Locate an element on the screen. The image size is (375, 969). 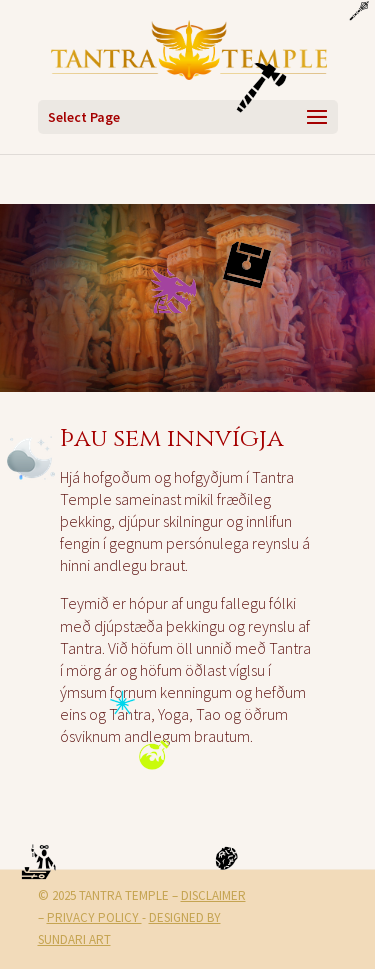
activate laser or beam attack is located at coordinates (122, 702).